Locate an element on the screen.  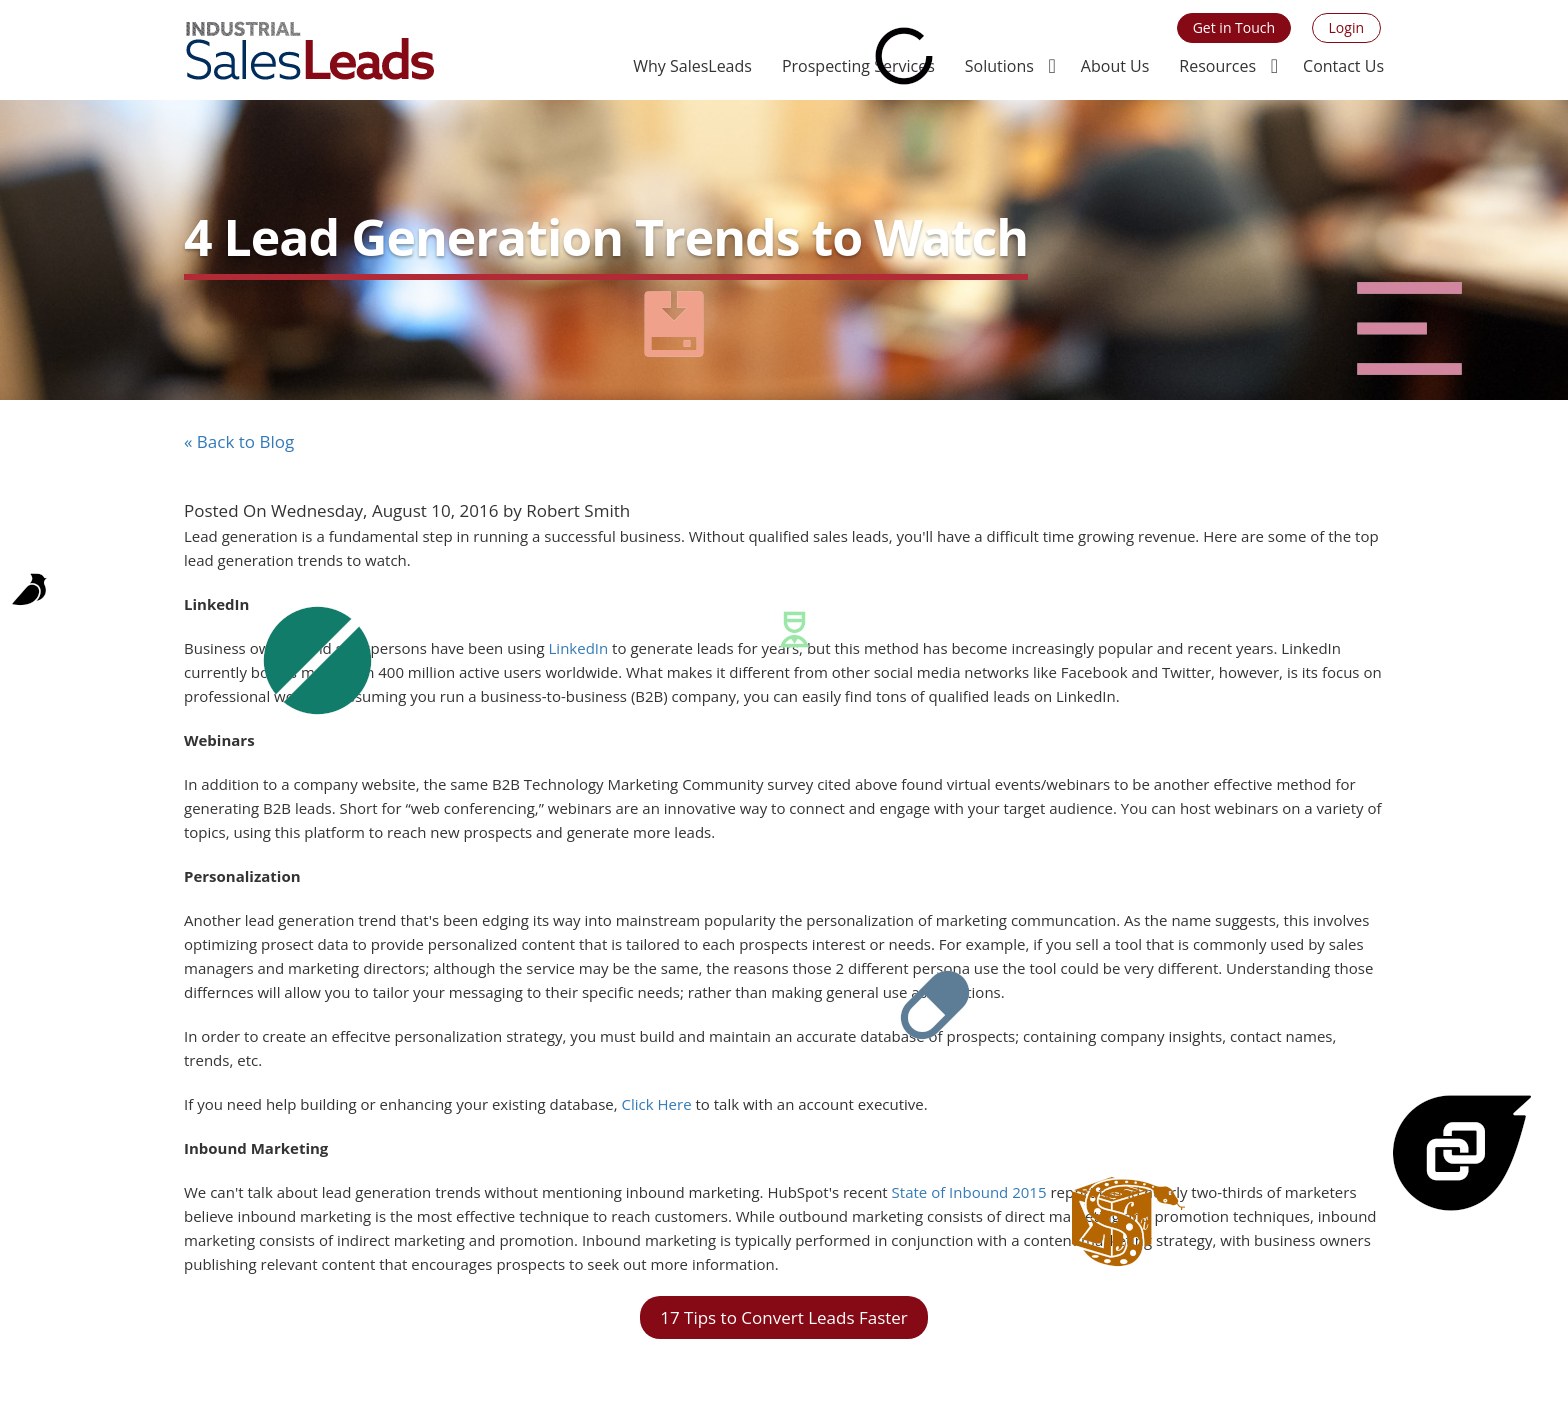
access medication or pharmacy features is located at coordinates (935, 1005).